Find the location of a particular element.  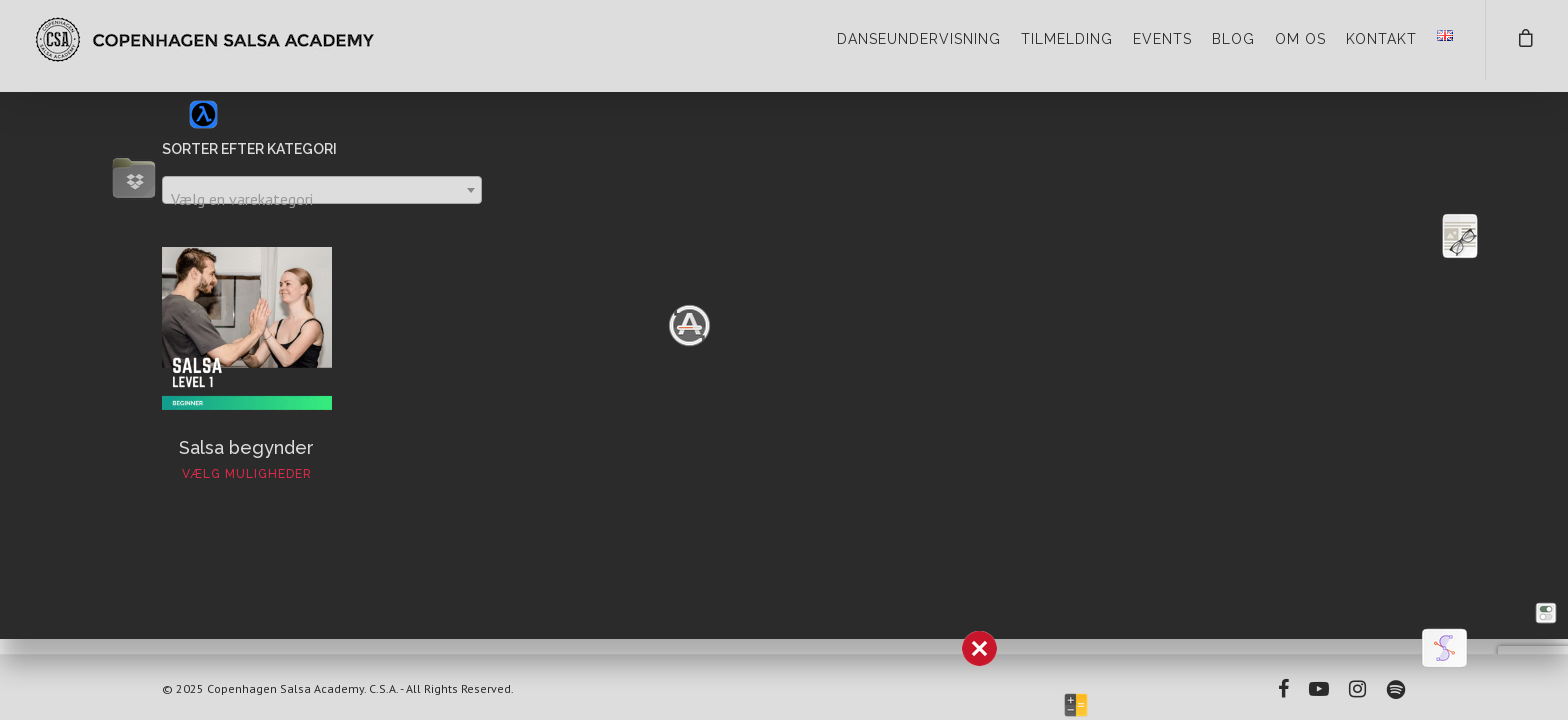

launch half-life: blue shift game is located at coordinates (203, 114).